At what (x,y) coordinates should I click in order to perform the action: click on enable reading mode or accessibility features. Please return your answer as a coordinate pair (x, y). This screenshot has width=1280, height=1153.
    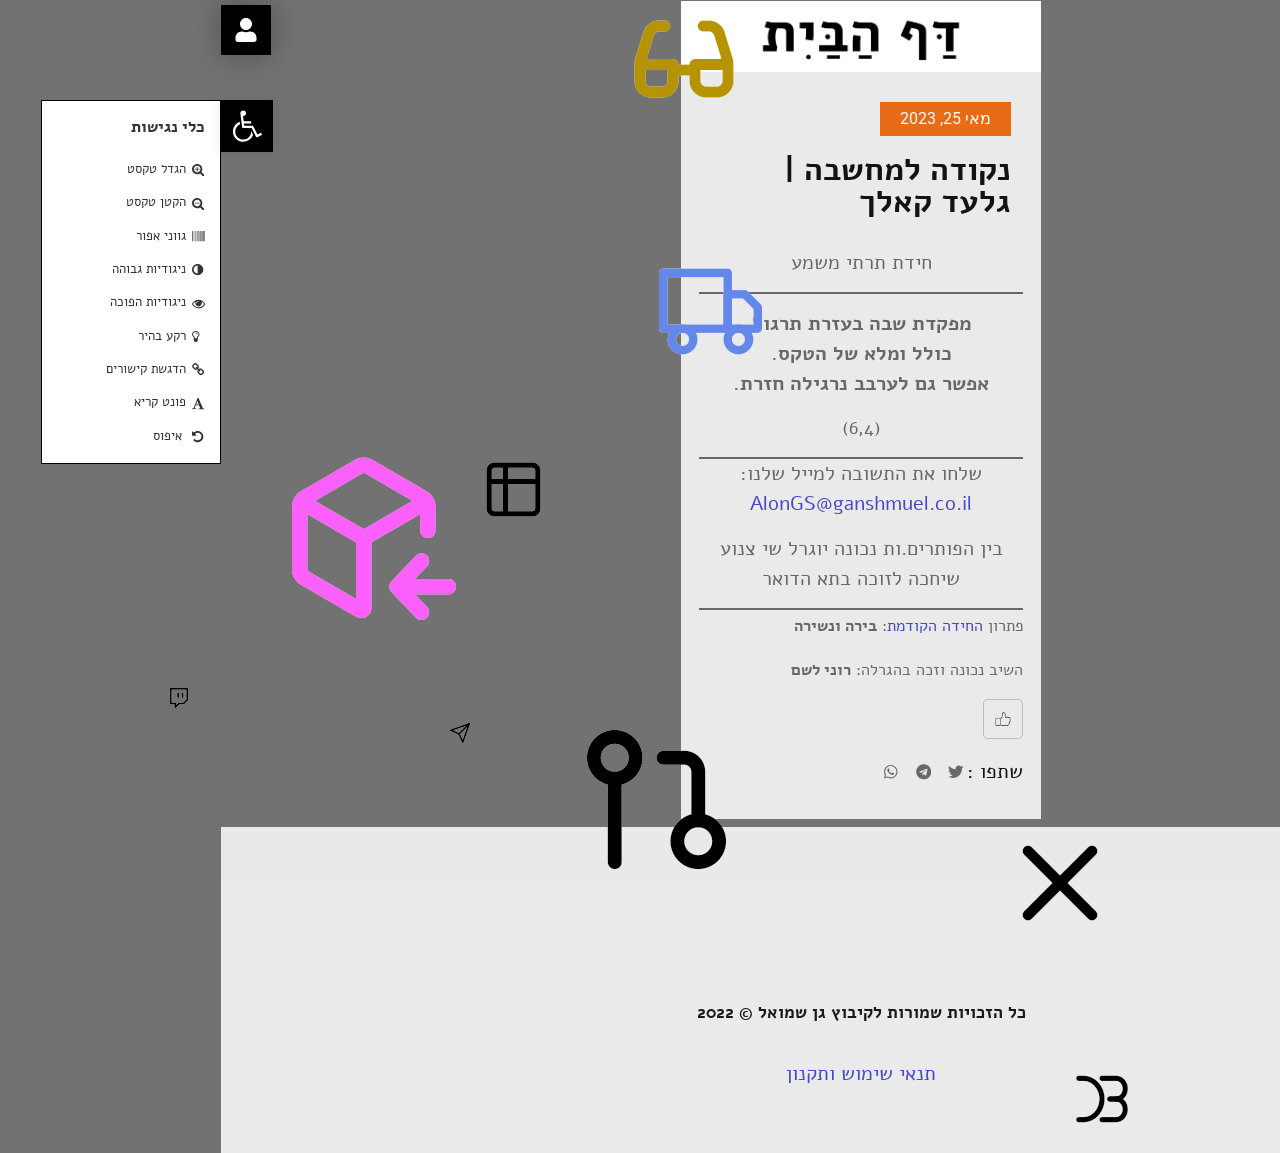
    Looking at the image, I should click on (684, 59).